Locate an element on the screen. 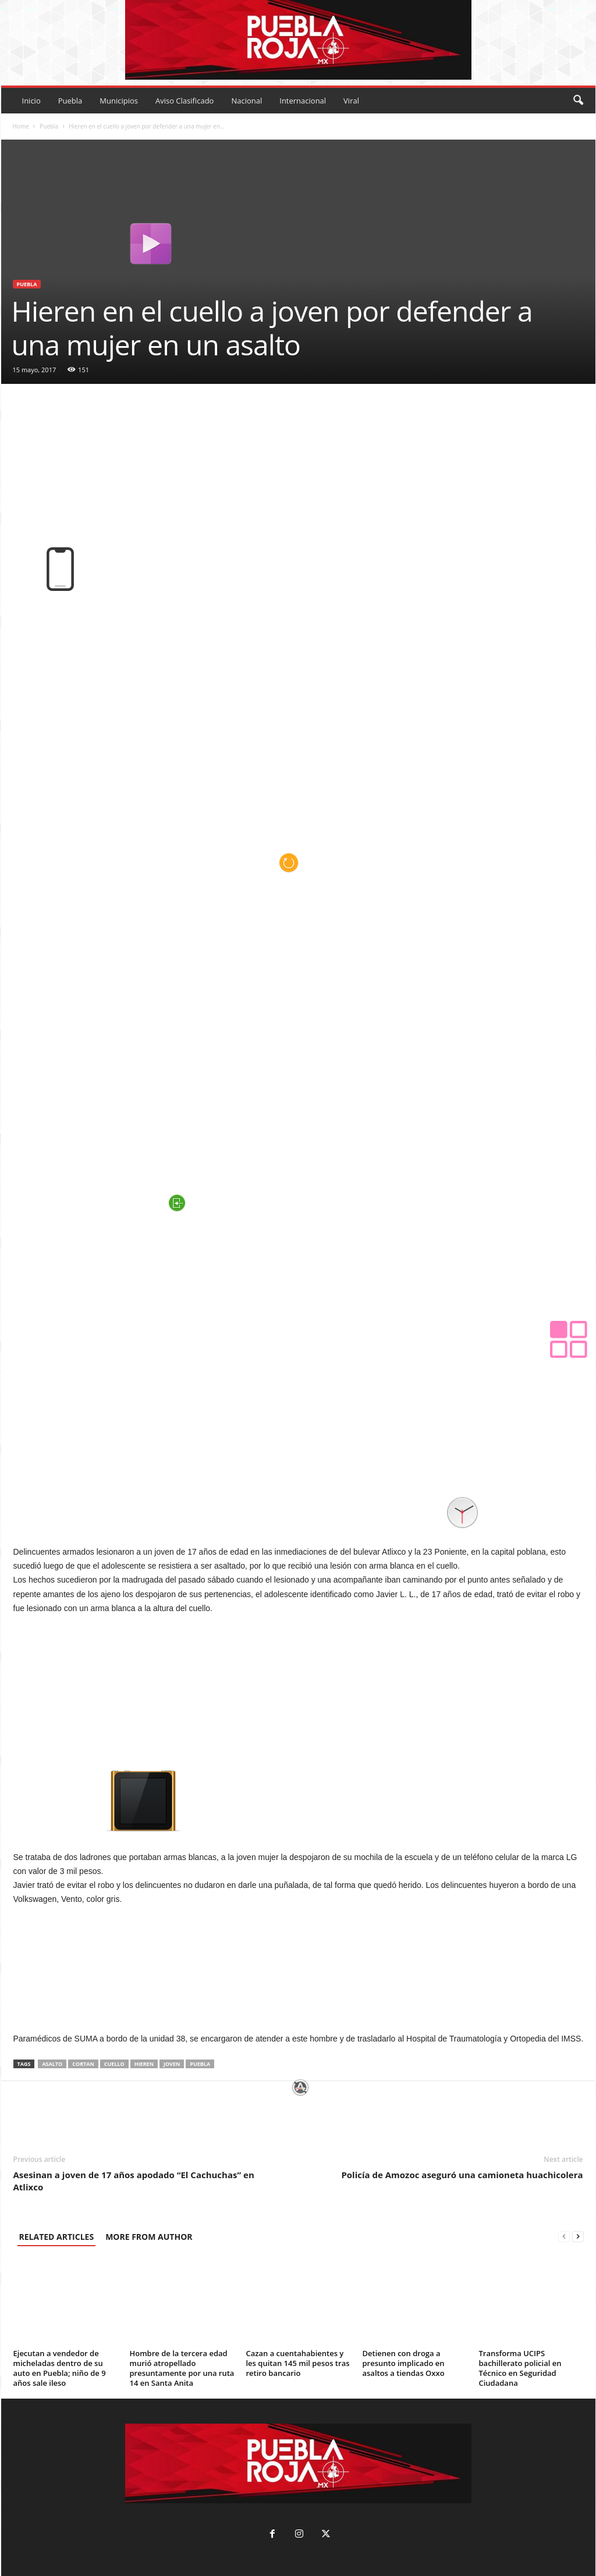 Image resolution: width=596 pixels, height=2576 pixels. access audio and video codec settings is located at coordinates (151, 244).